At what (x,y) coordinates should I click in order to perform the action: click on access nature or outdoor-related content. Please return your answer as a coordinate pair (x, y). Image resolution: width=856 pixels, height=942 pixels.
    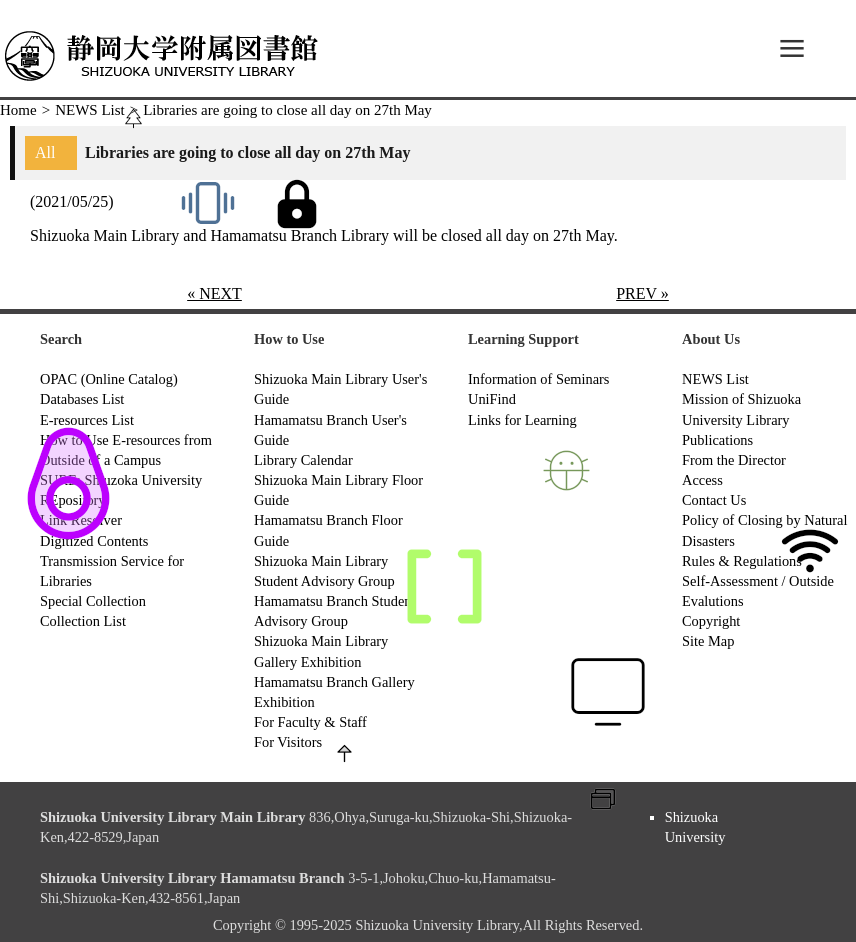
    Looking at the image, I should click on (133, 118).